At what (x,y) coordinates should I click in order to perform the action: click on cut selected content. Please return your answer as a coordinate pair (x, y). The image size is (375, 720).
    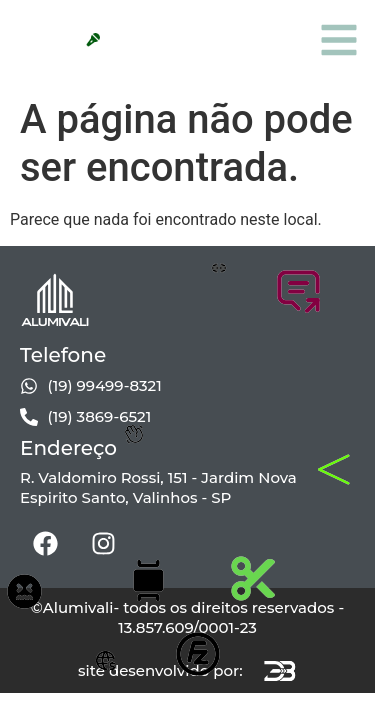
    Looking at the image, I should click on (253, 578).